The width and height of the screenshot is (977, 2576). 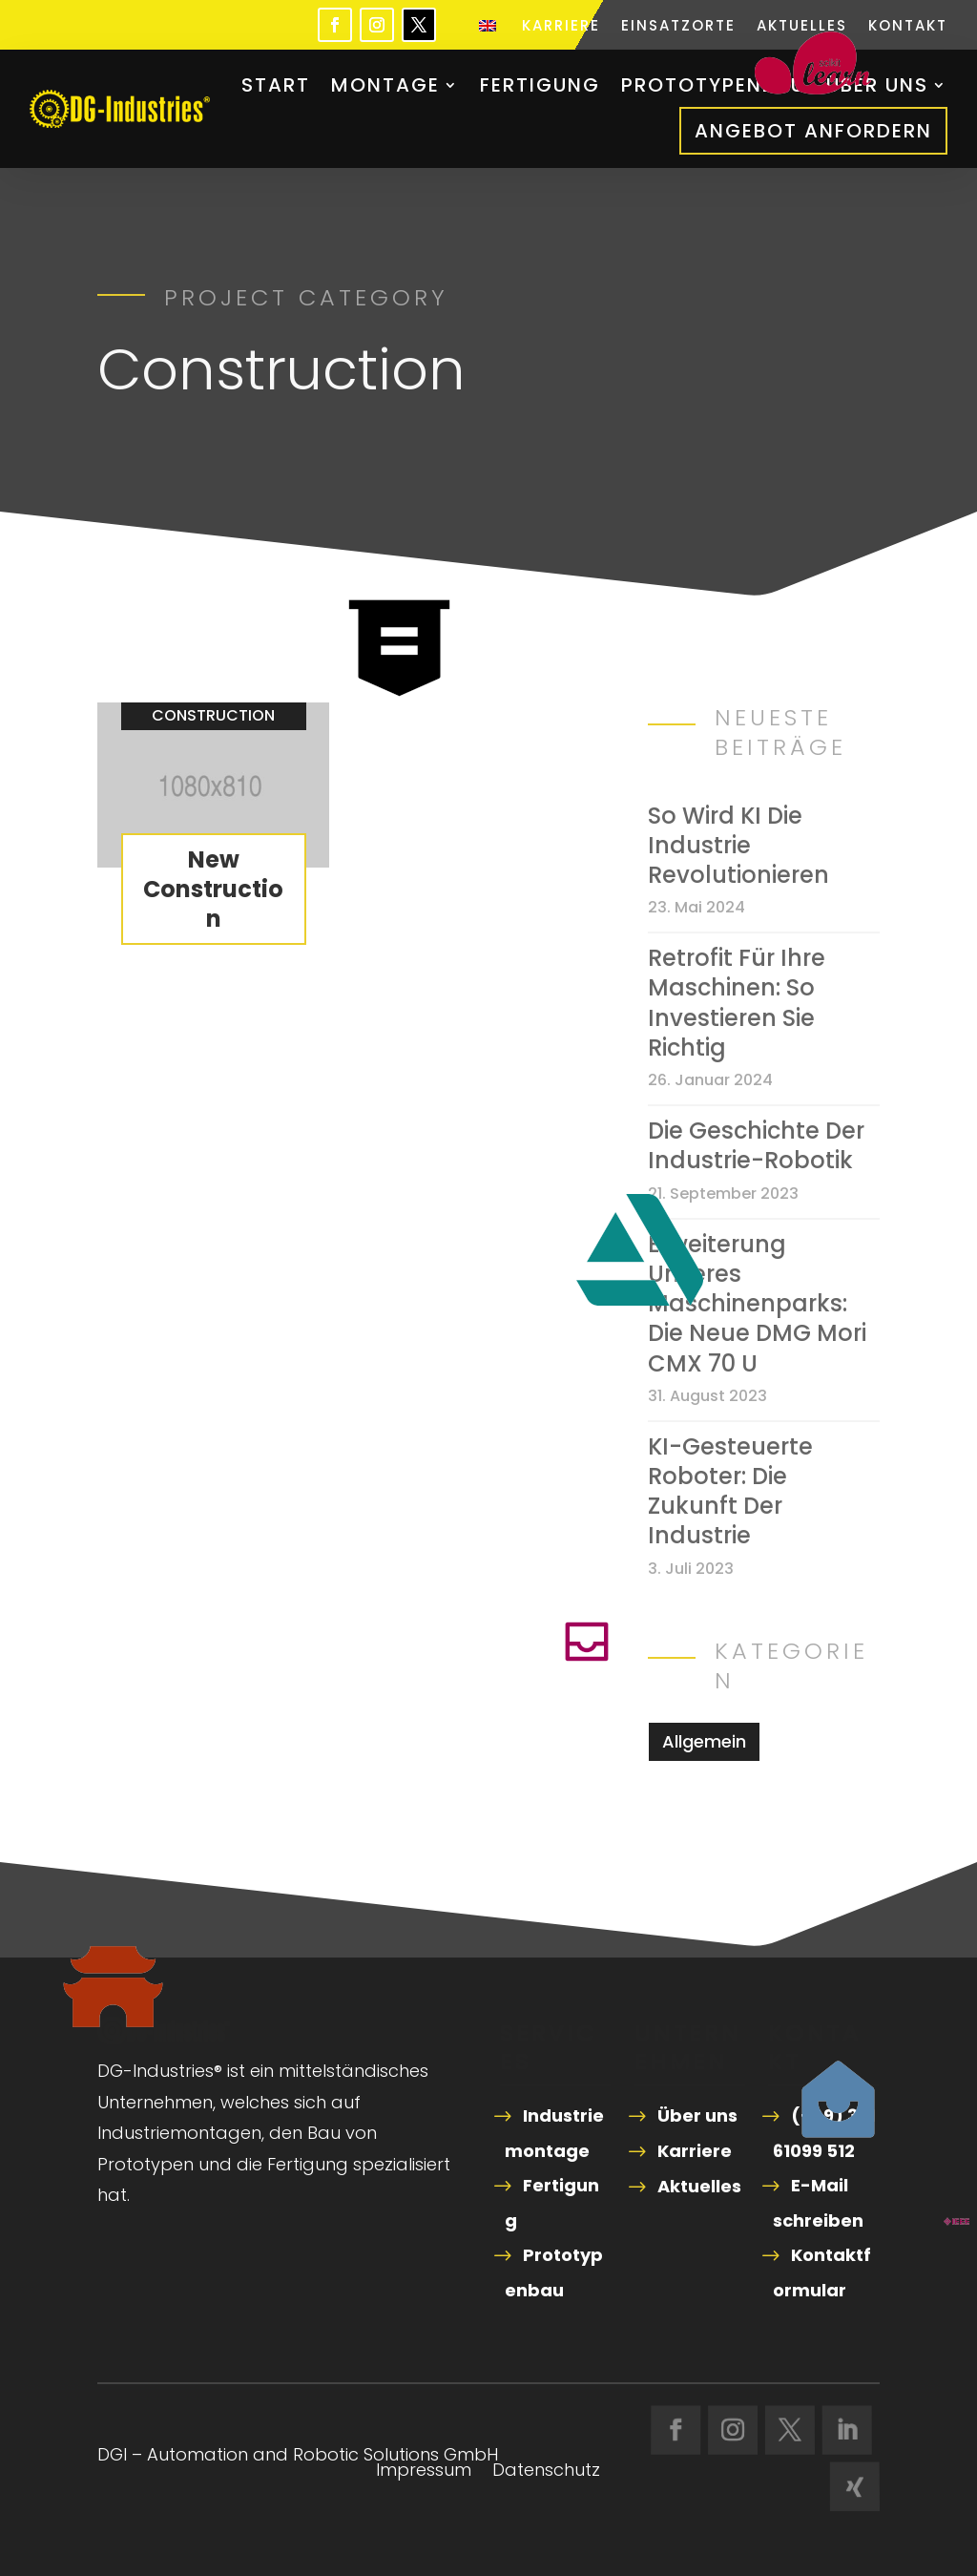 I want to click on scikit-learn machine learning library logo, so click(x=813, y=63).